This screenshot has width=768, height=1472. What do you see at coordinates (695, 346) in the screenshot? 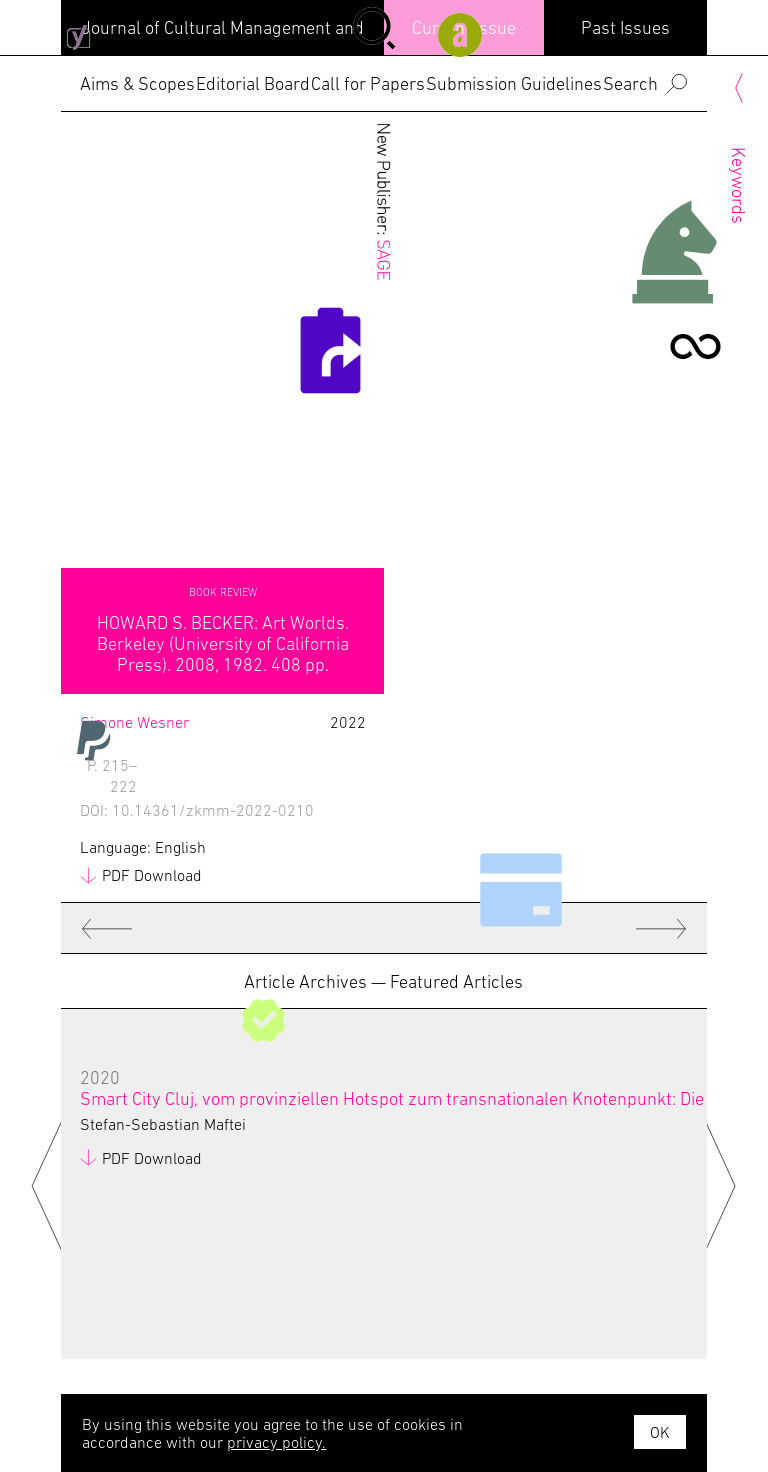
I see `indicates unlimited or infinite content` at bounding box center [695, 346].